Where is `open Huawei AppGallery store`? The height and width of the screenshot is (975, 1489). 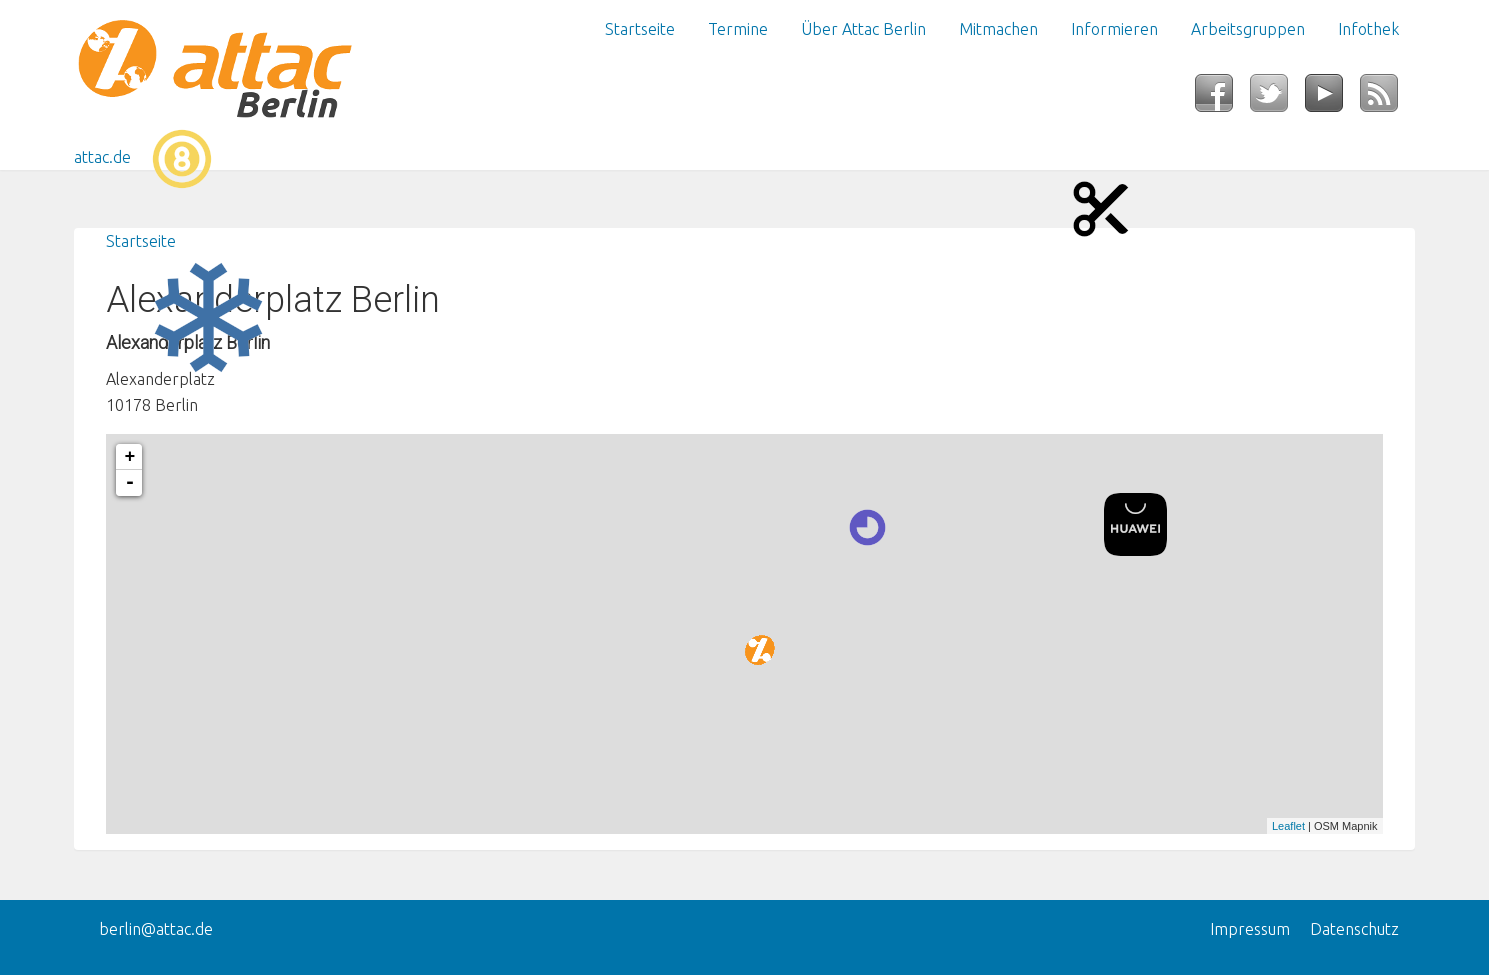
open Huawei AppGallery store is located at coordinates (1135, 524).